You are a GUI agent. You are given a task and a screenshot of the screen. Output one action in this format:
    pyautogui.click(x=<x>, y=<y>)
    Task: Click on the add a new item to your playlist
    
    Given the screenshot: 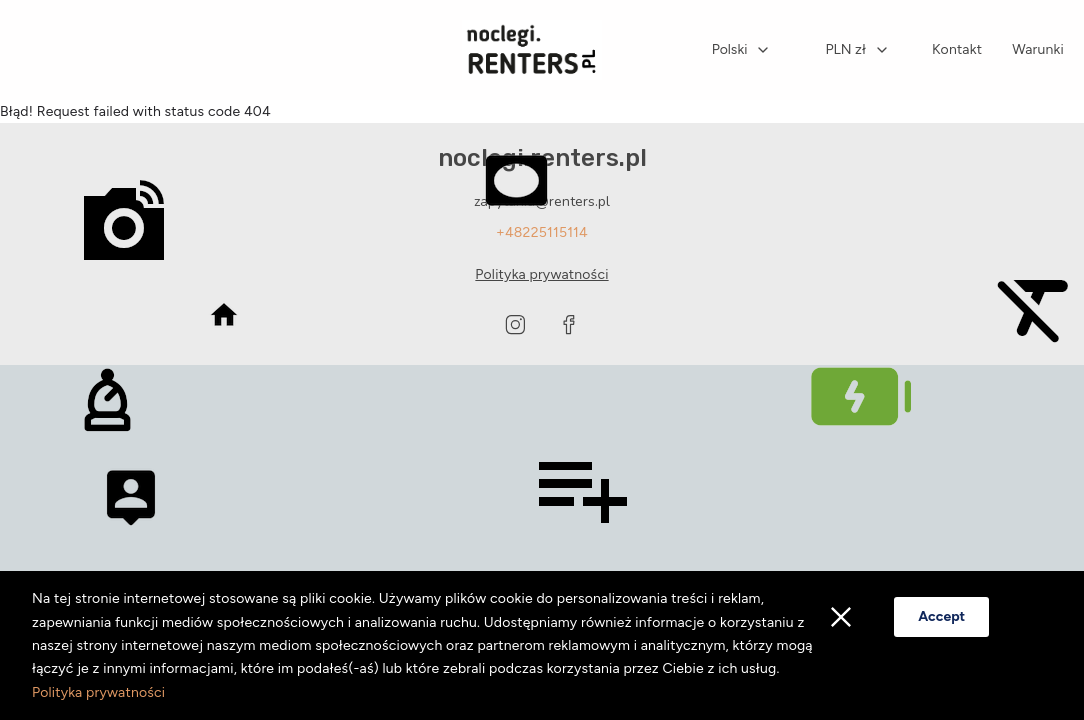 What is the action you would take?
    pyautogui.click(x=583, y=488)
    